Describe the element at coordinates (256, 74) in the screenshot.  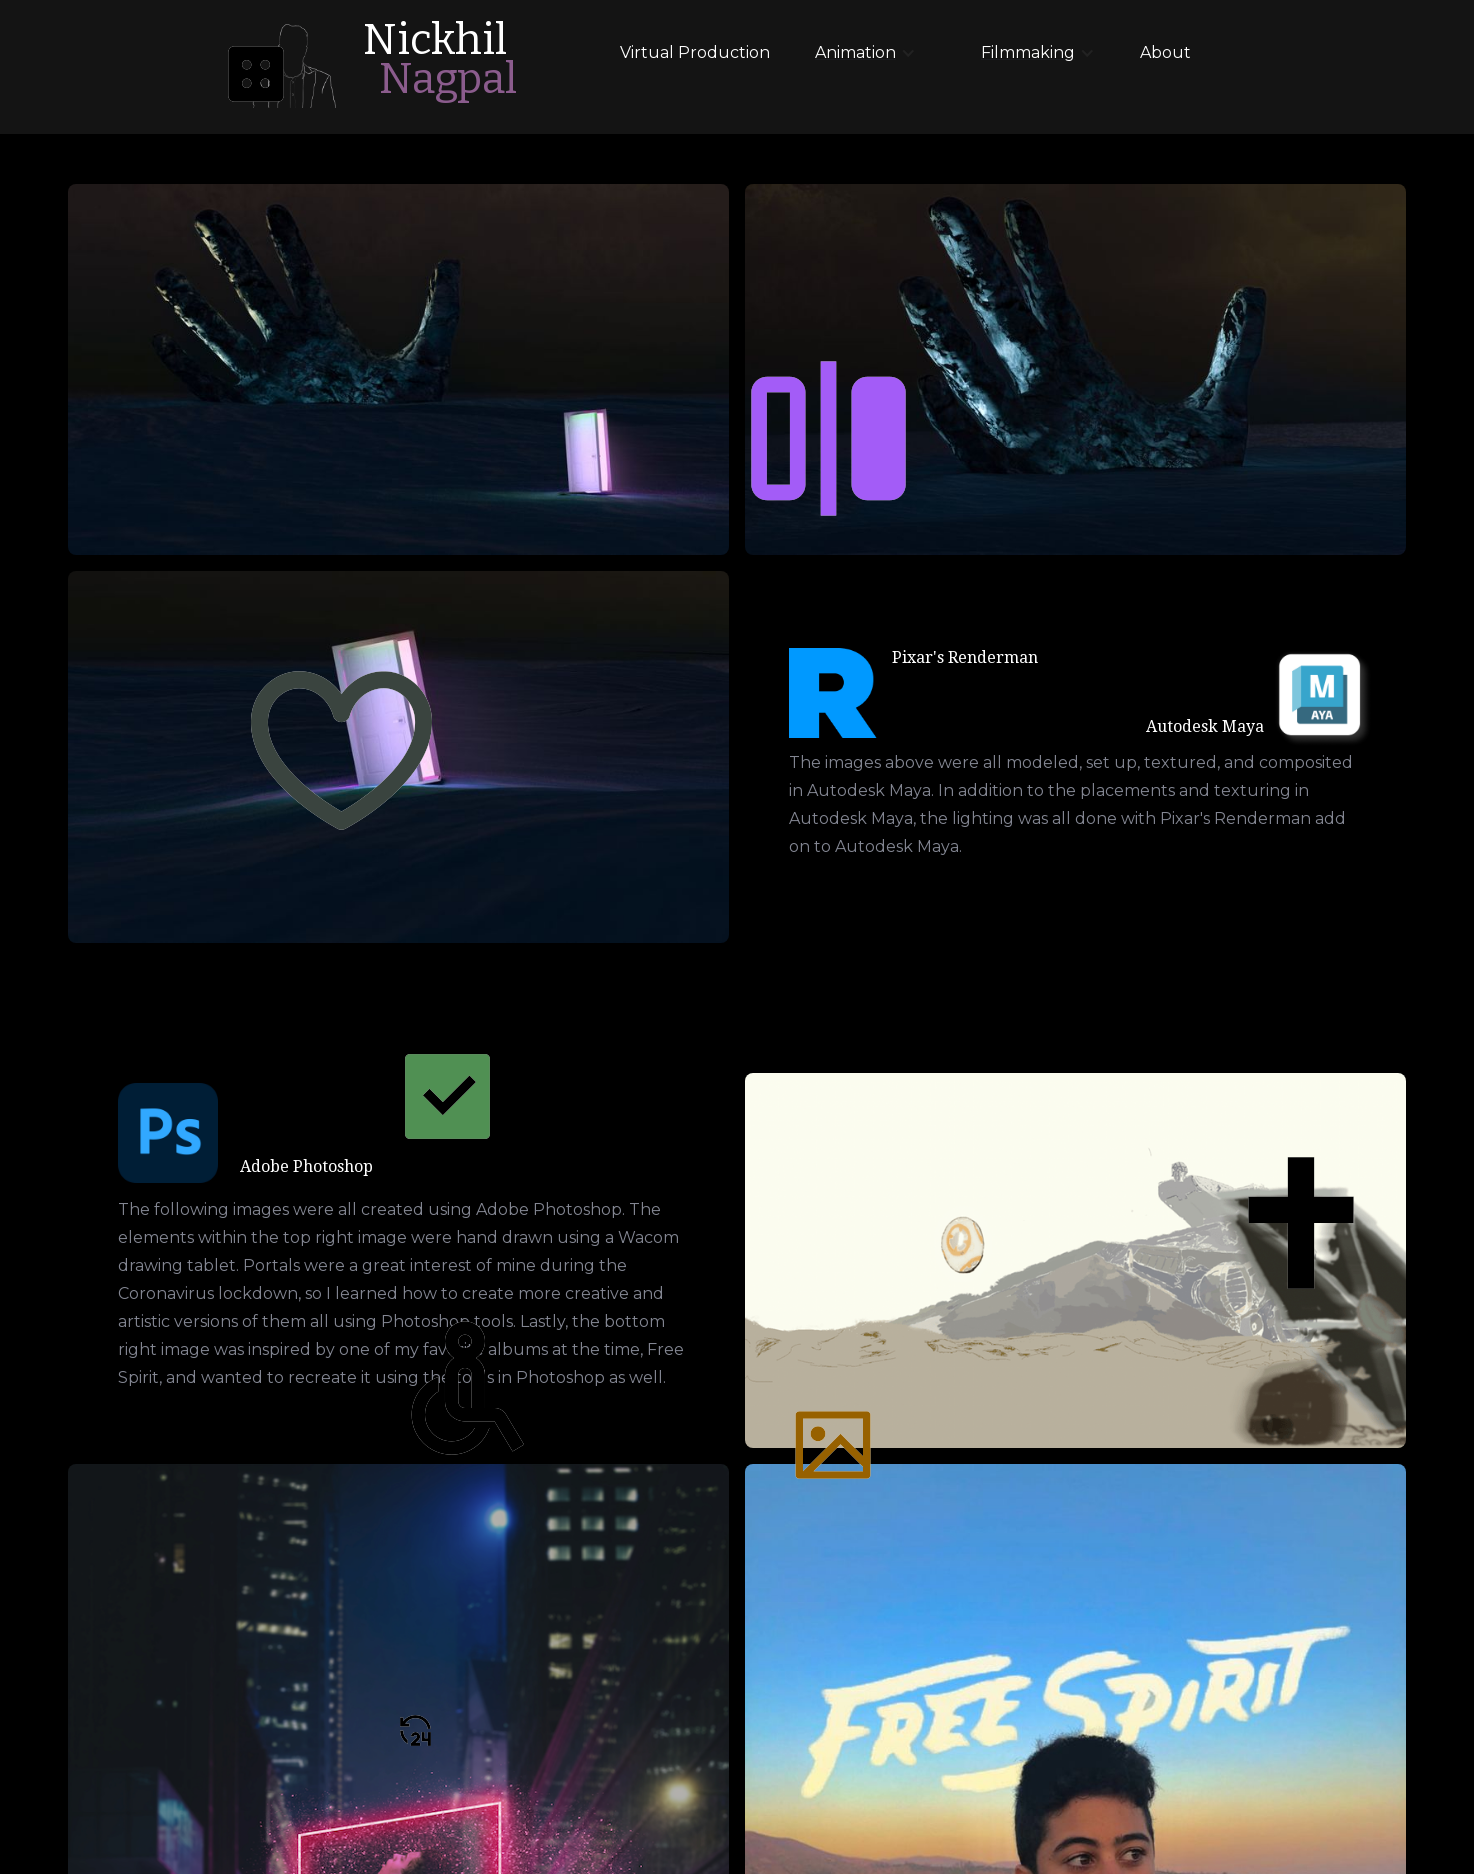
I see `roll the dice or randomize` at that location.